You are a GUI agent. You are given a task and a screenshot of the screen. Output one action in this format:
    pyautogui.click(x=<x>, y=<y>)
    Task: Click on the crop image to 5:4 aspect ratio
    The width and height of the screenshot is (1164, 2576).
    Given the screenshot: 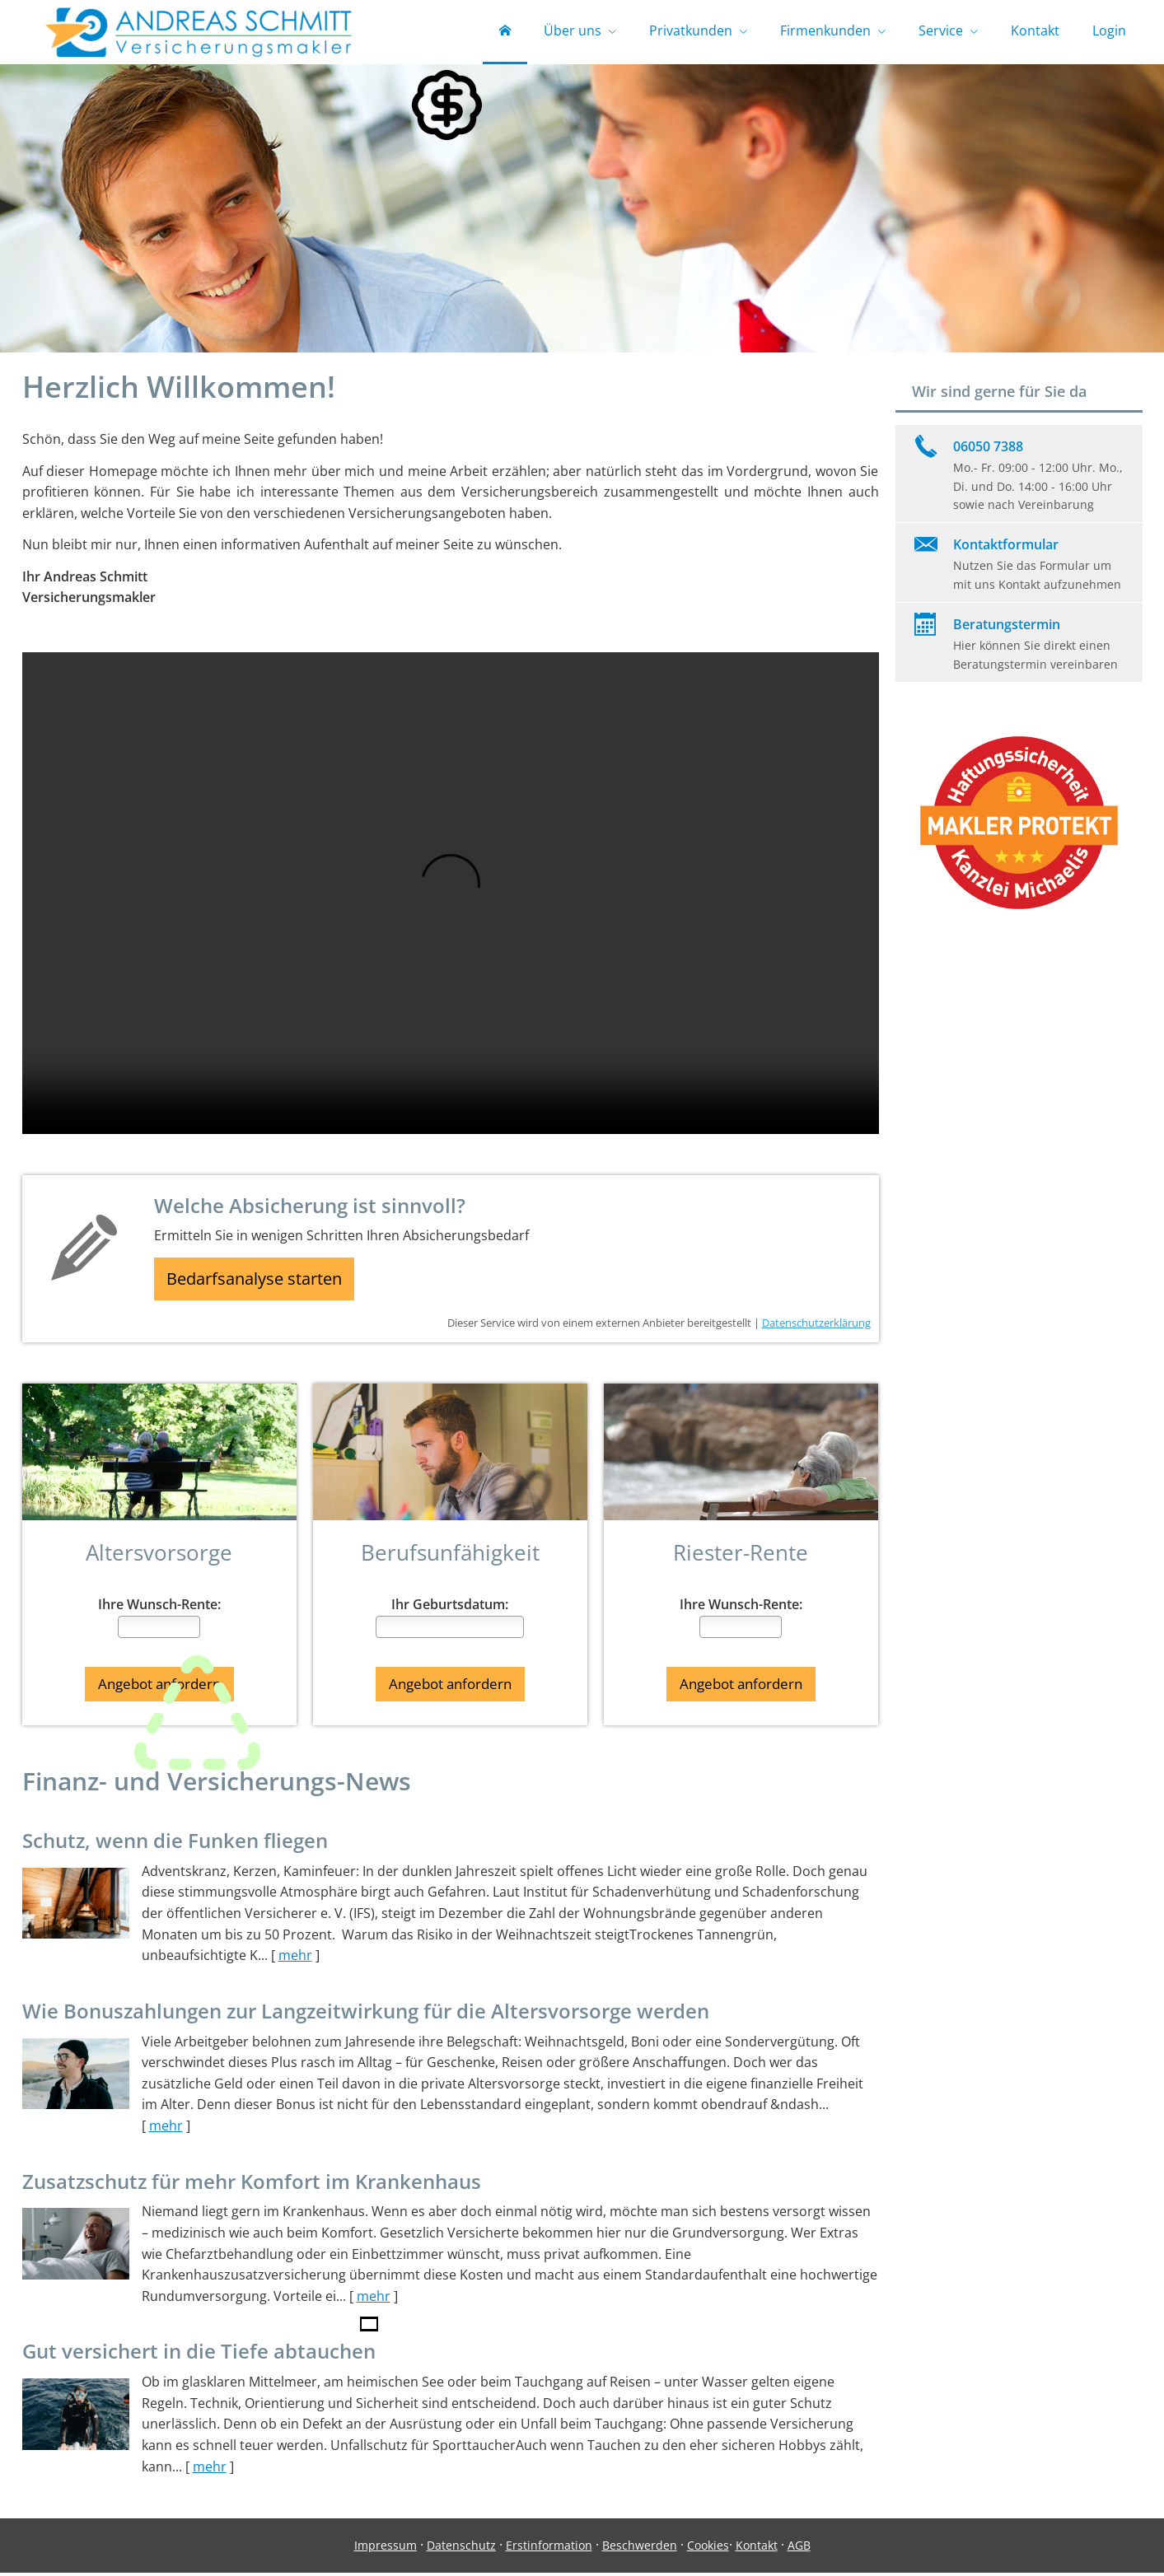 What is the action you would take?
    pyautogui.click(x=369, y=2324)
    